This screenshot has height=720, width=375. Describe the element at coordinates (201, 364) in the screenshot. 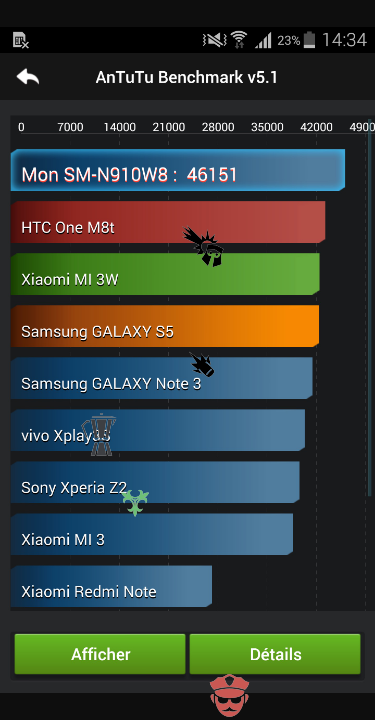

I see `indicates influence or social impact` at that location.